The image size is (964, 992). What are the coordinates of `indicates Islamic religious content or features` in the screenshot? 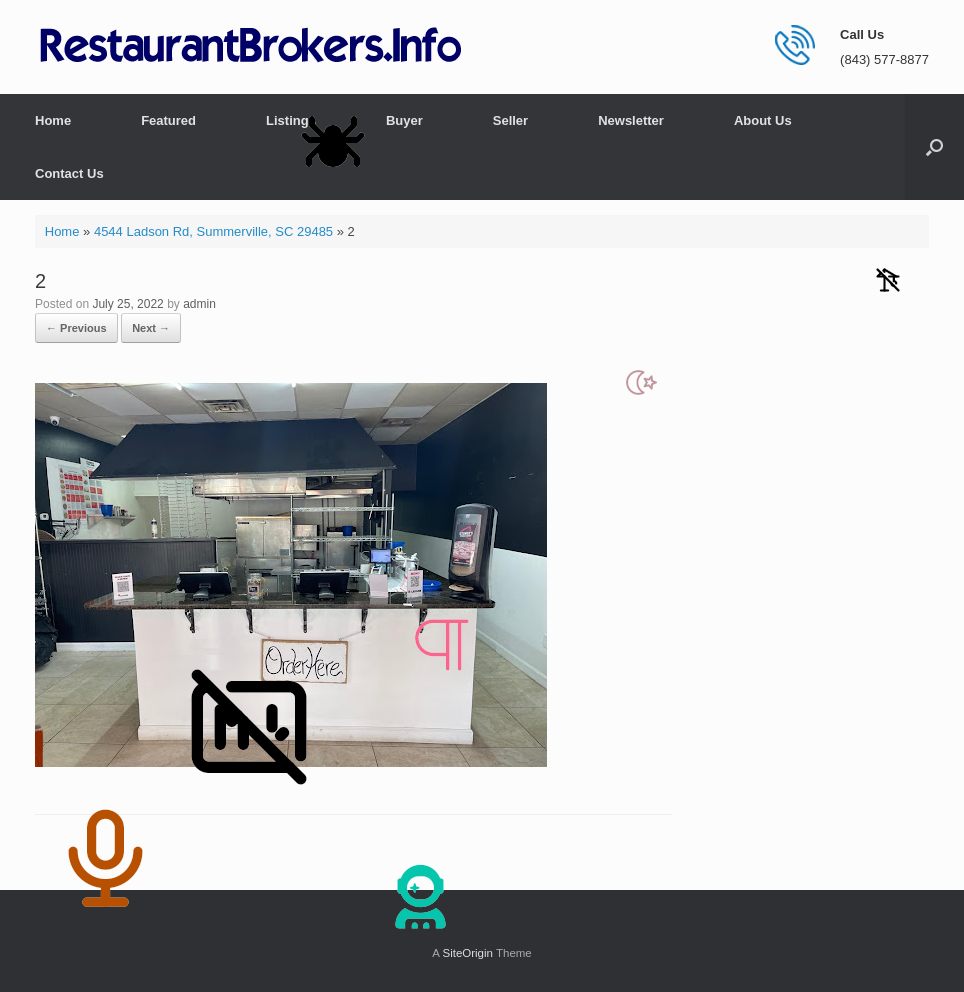 It's located at (640, 382).